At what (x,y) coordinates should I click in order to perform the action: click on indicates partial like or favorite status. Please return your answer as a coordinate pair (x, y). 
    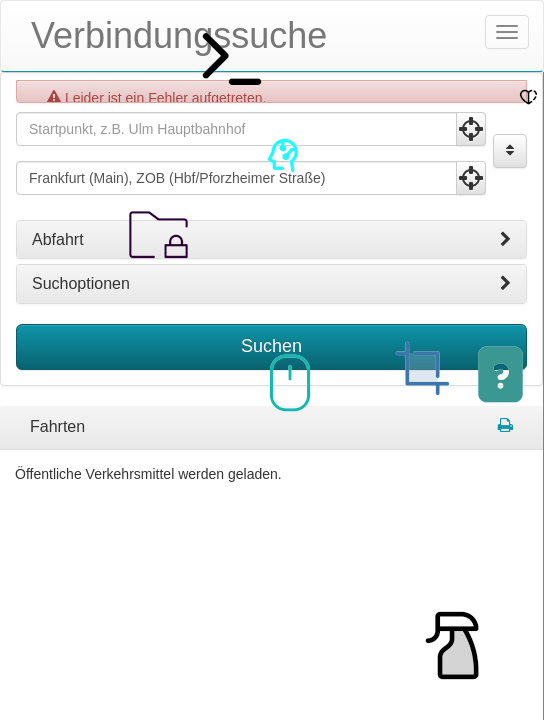
    Looking at the image, I should click on (528, 96).